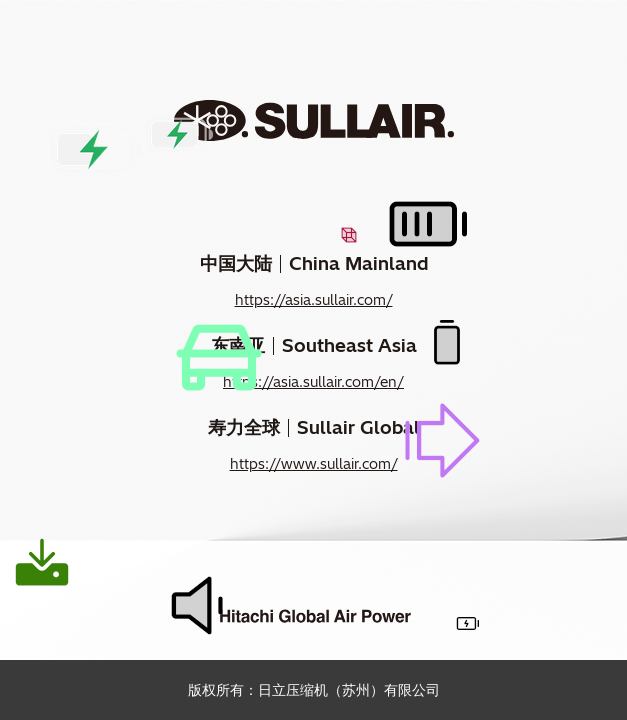  I want to click on indicates device is currently charging, so click(467, 623).